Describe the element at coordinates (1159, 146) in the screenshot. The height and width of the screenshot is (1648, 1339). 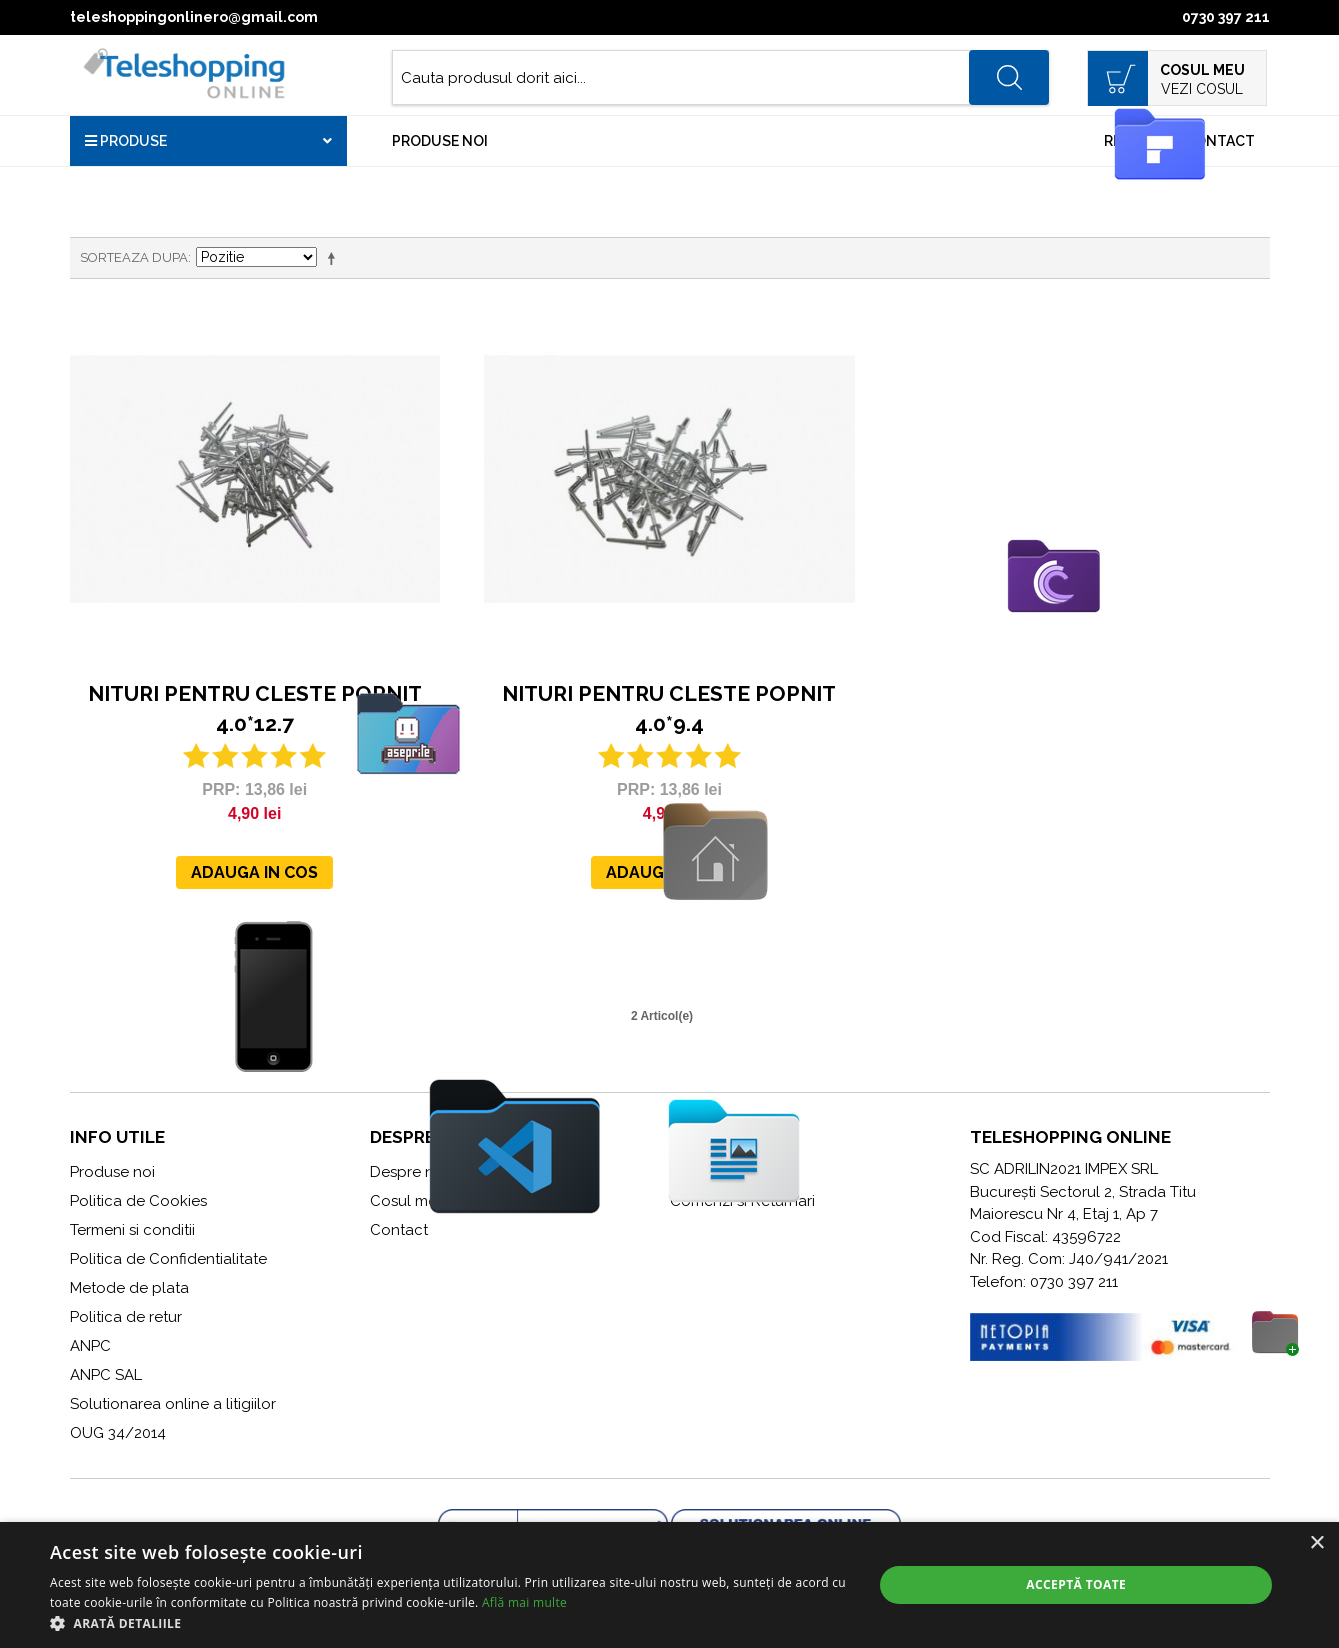
I see `open wondershare pdfreader documents folder` at that location.